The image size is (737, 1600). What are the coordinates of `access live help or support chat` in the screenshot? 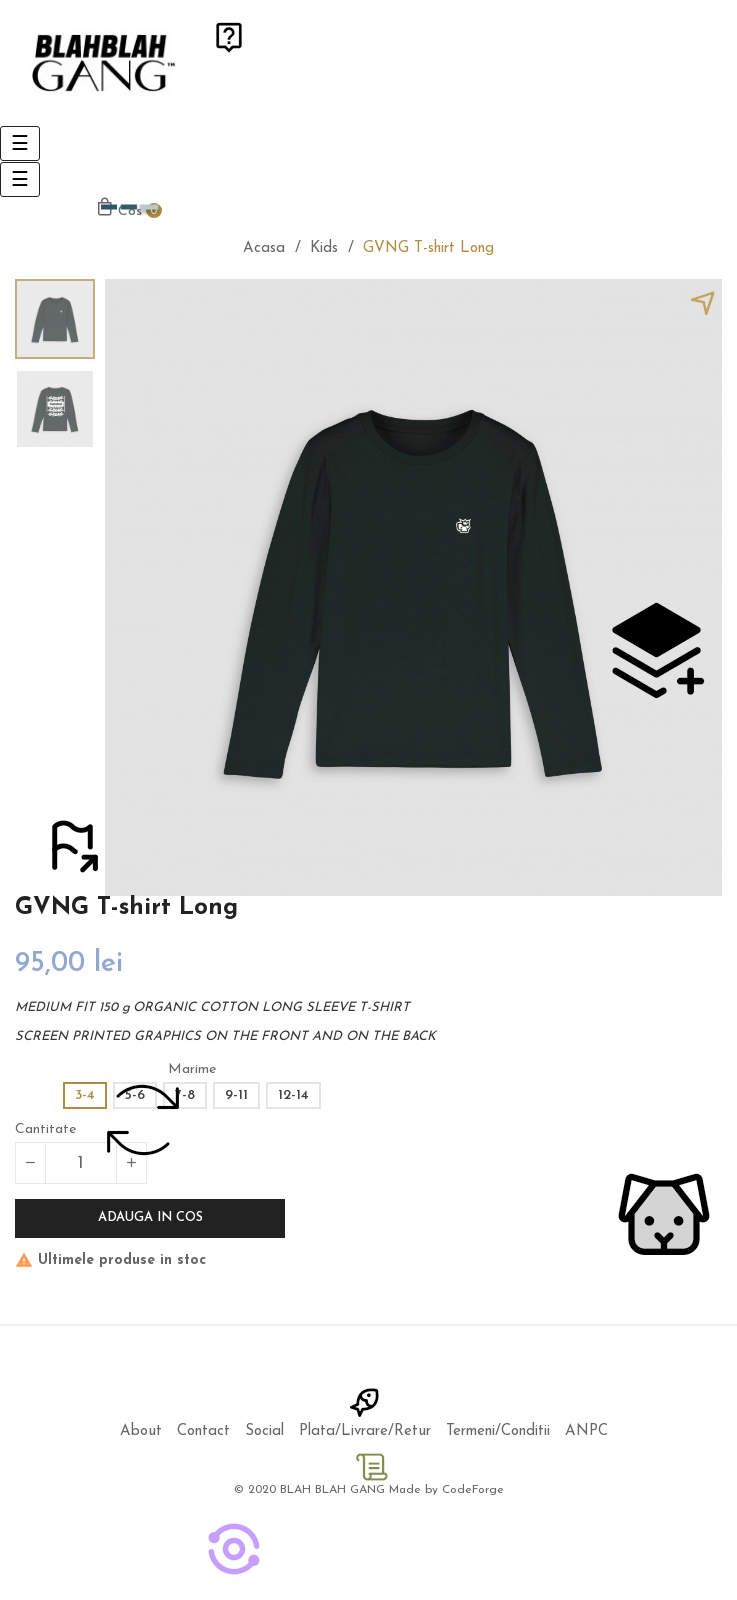 It's located at (229, 37).